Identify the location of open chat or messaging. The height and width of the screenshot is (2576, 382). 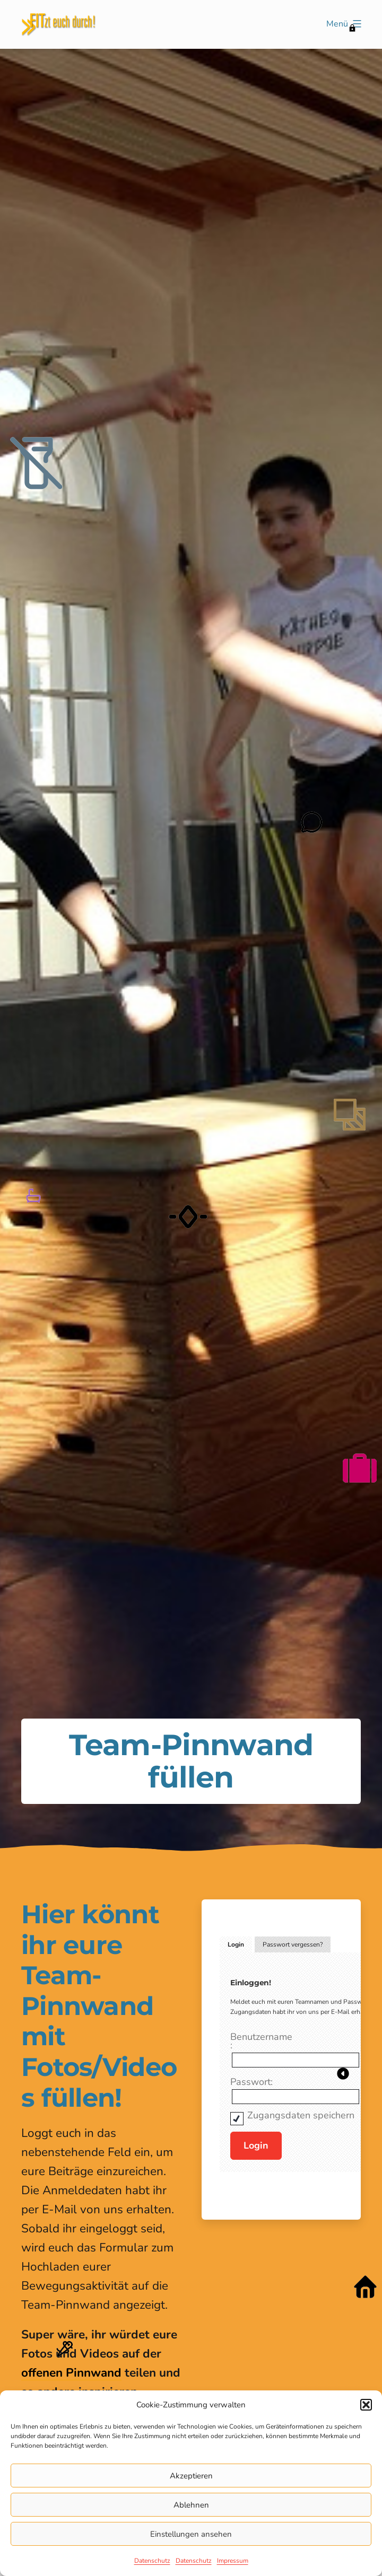
(311, 822).